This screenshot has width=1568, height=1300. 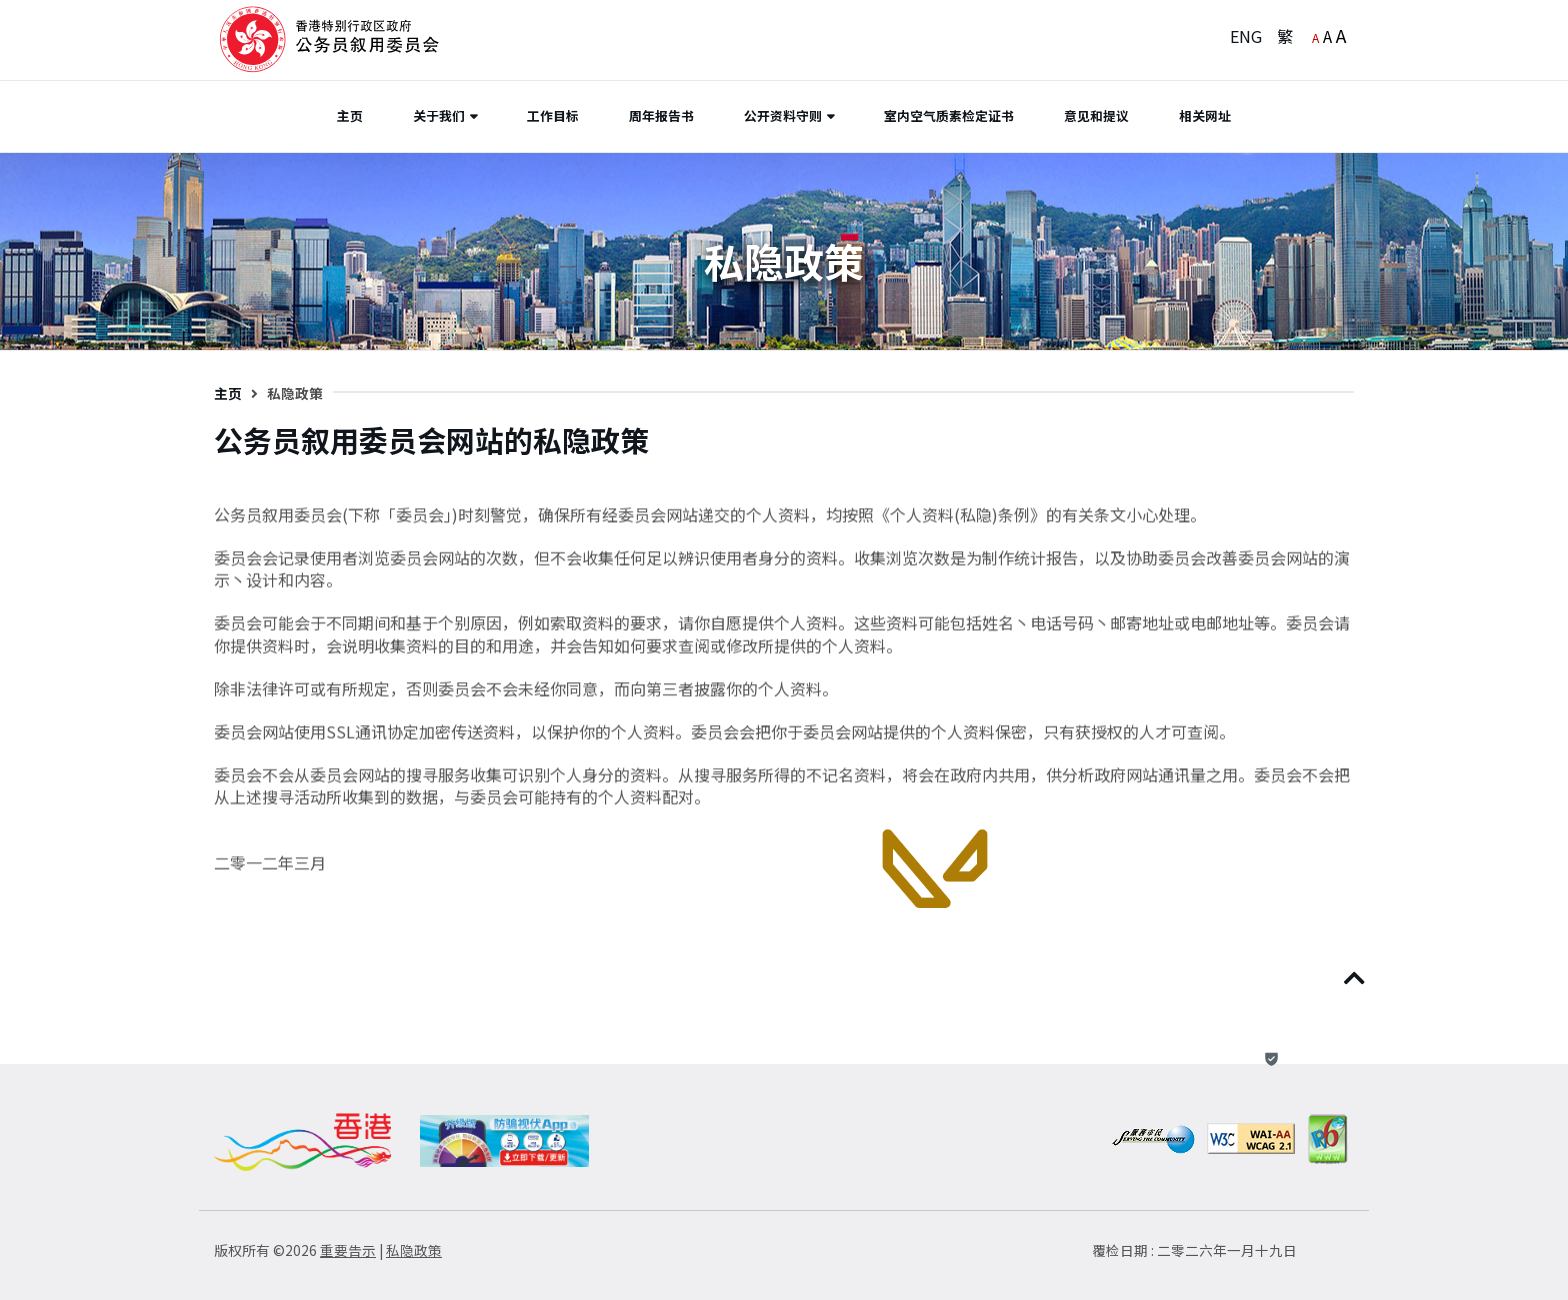 I want to click on launch Valorant game, so click(x=935, y=866).